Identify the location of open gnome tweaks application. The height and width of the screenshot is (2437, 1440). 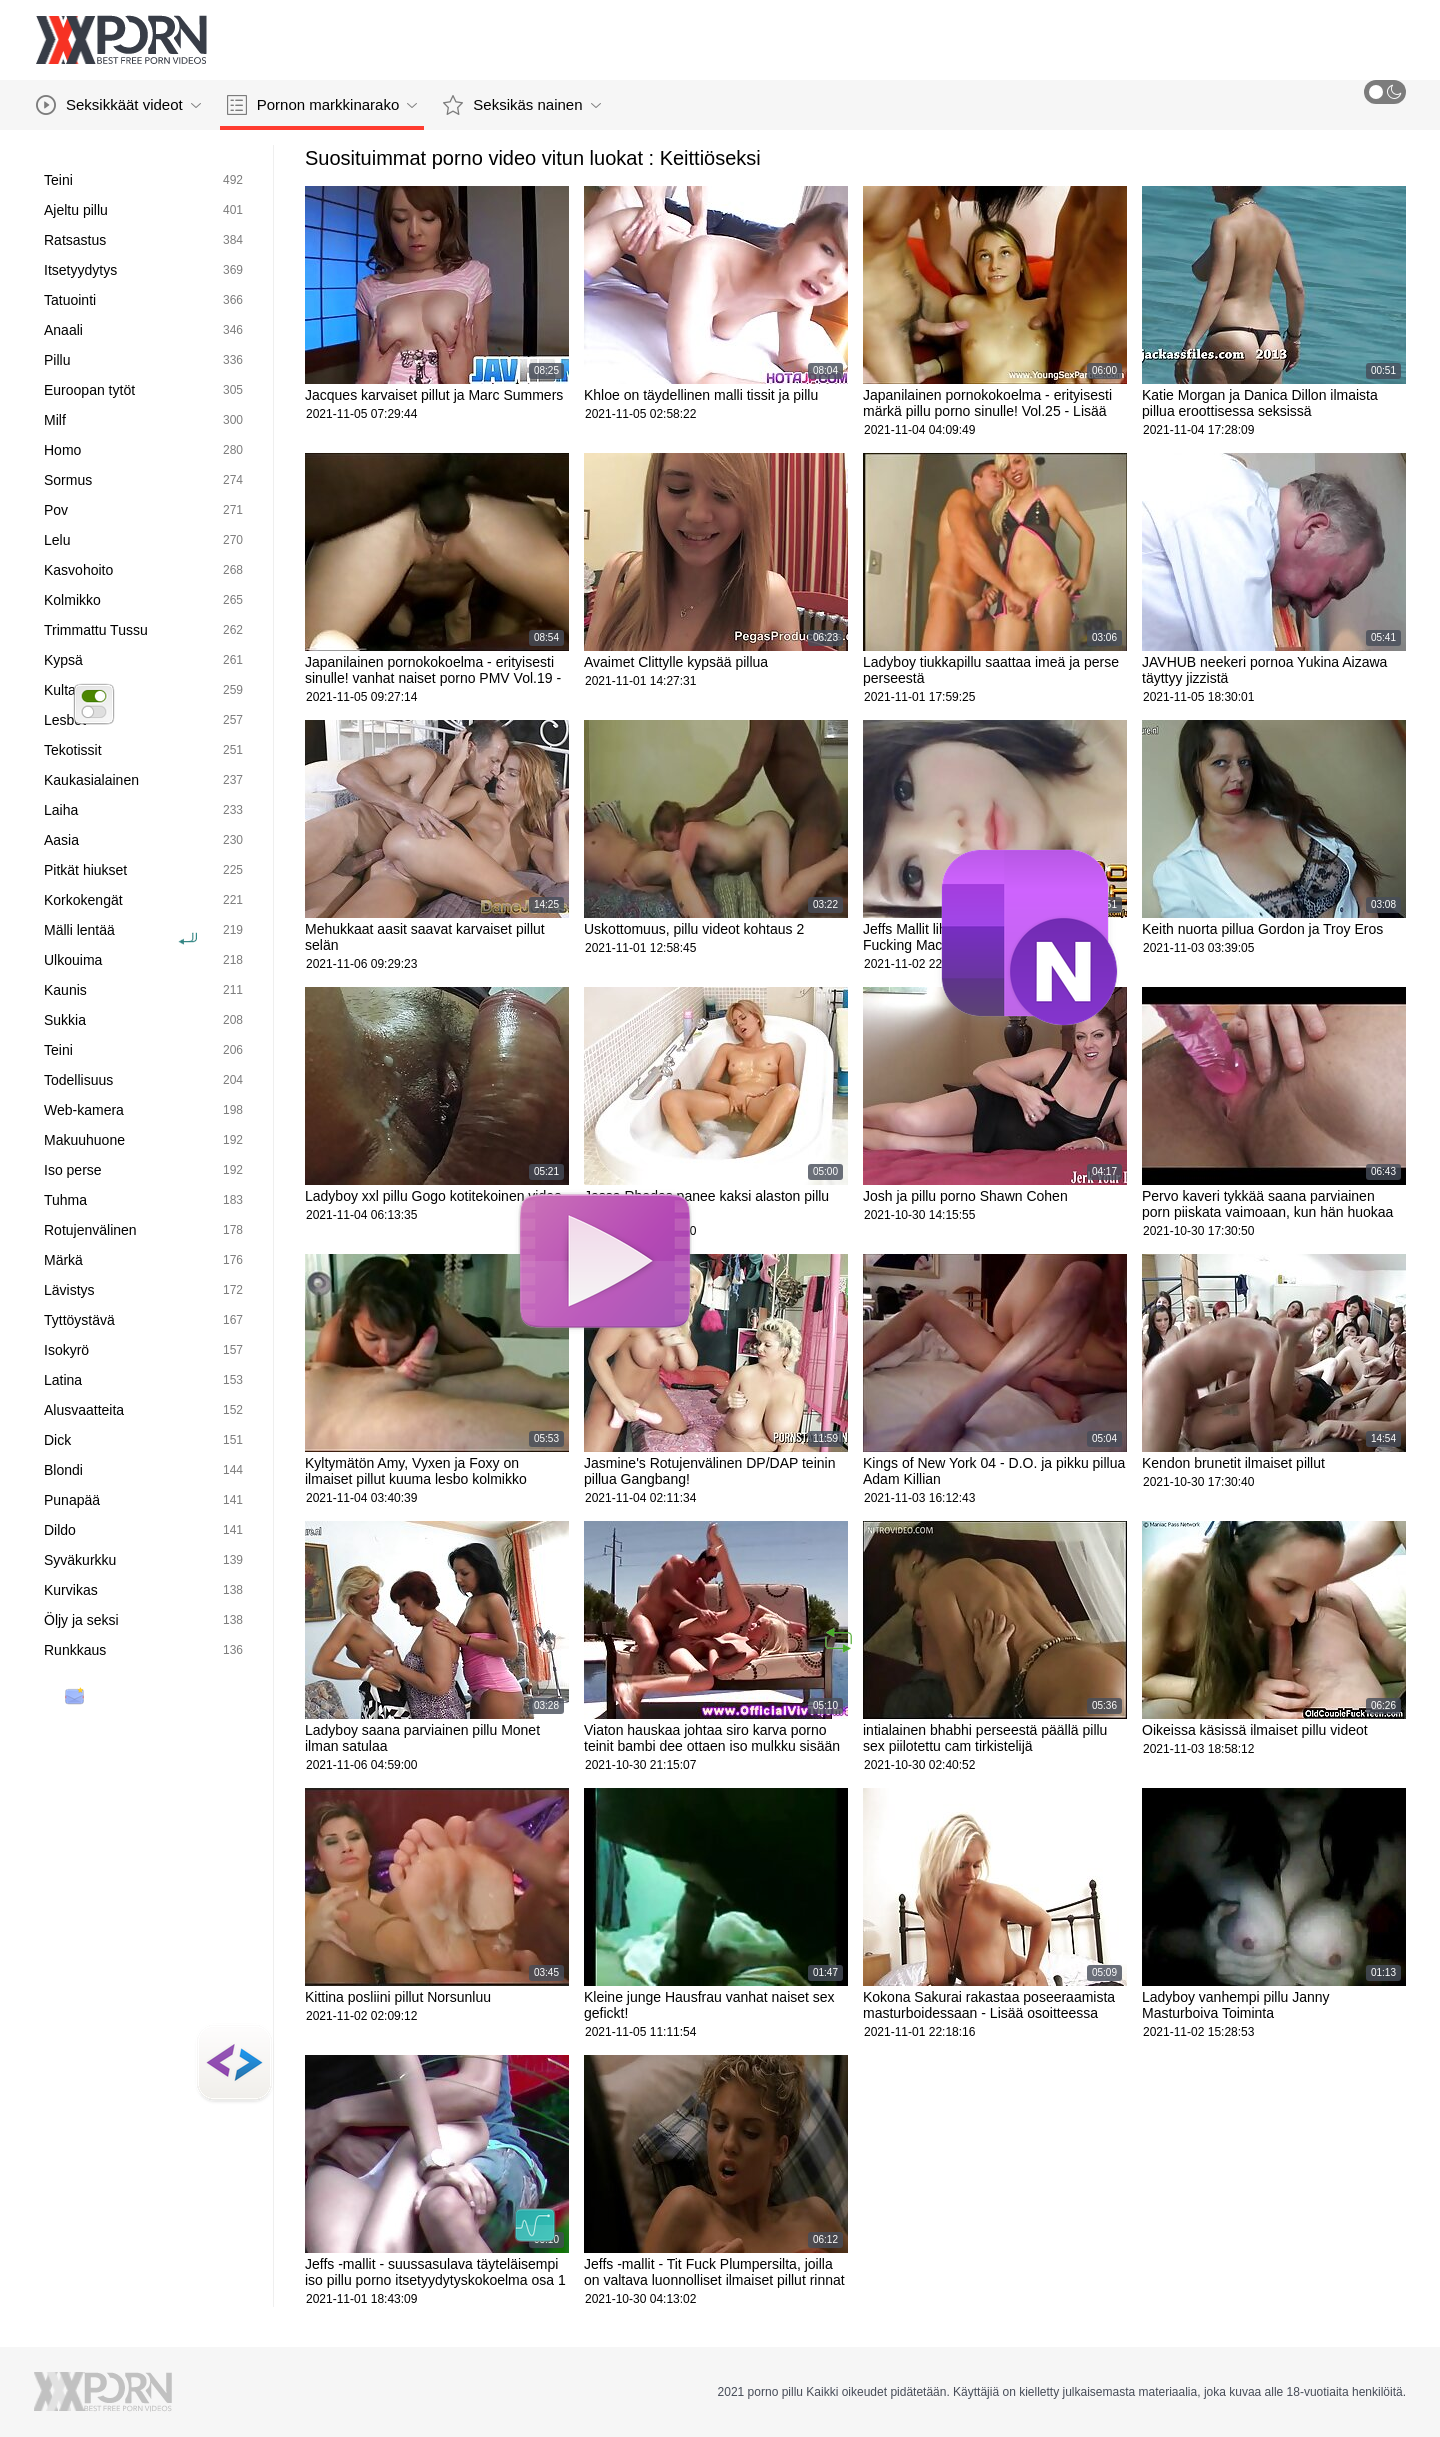
(94, 704).